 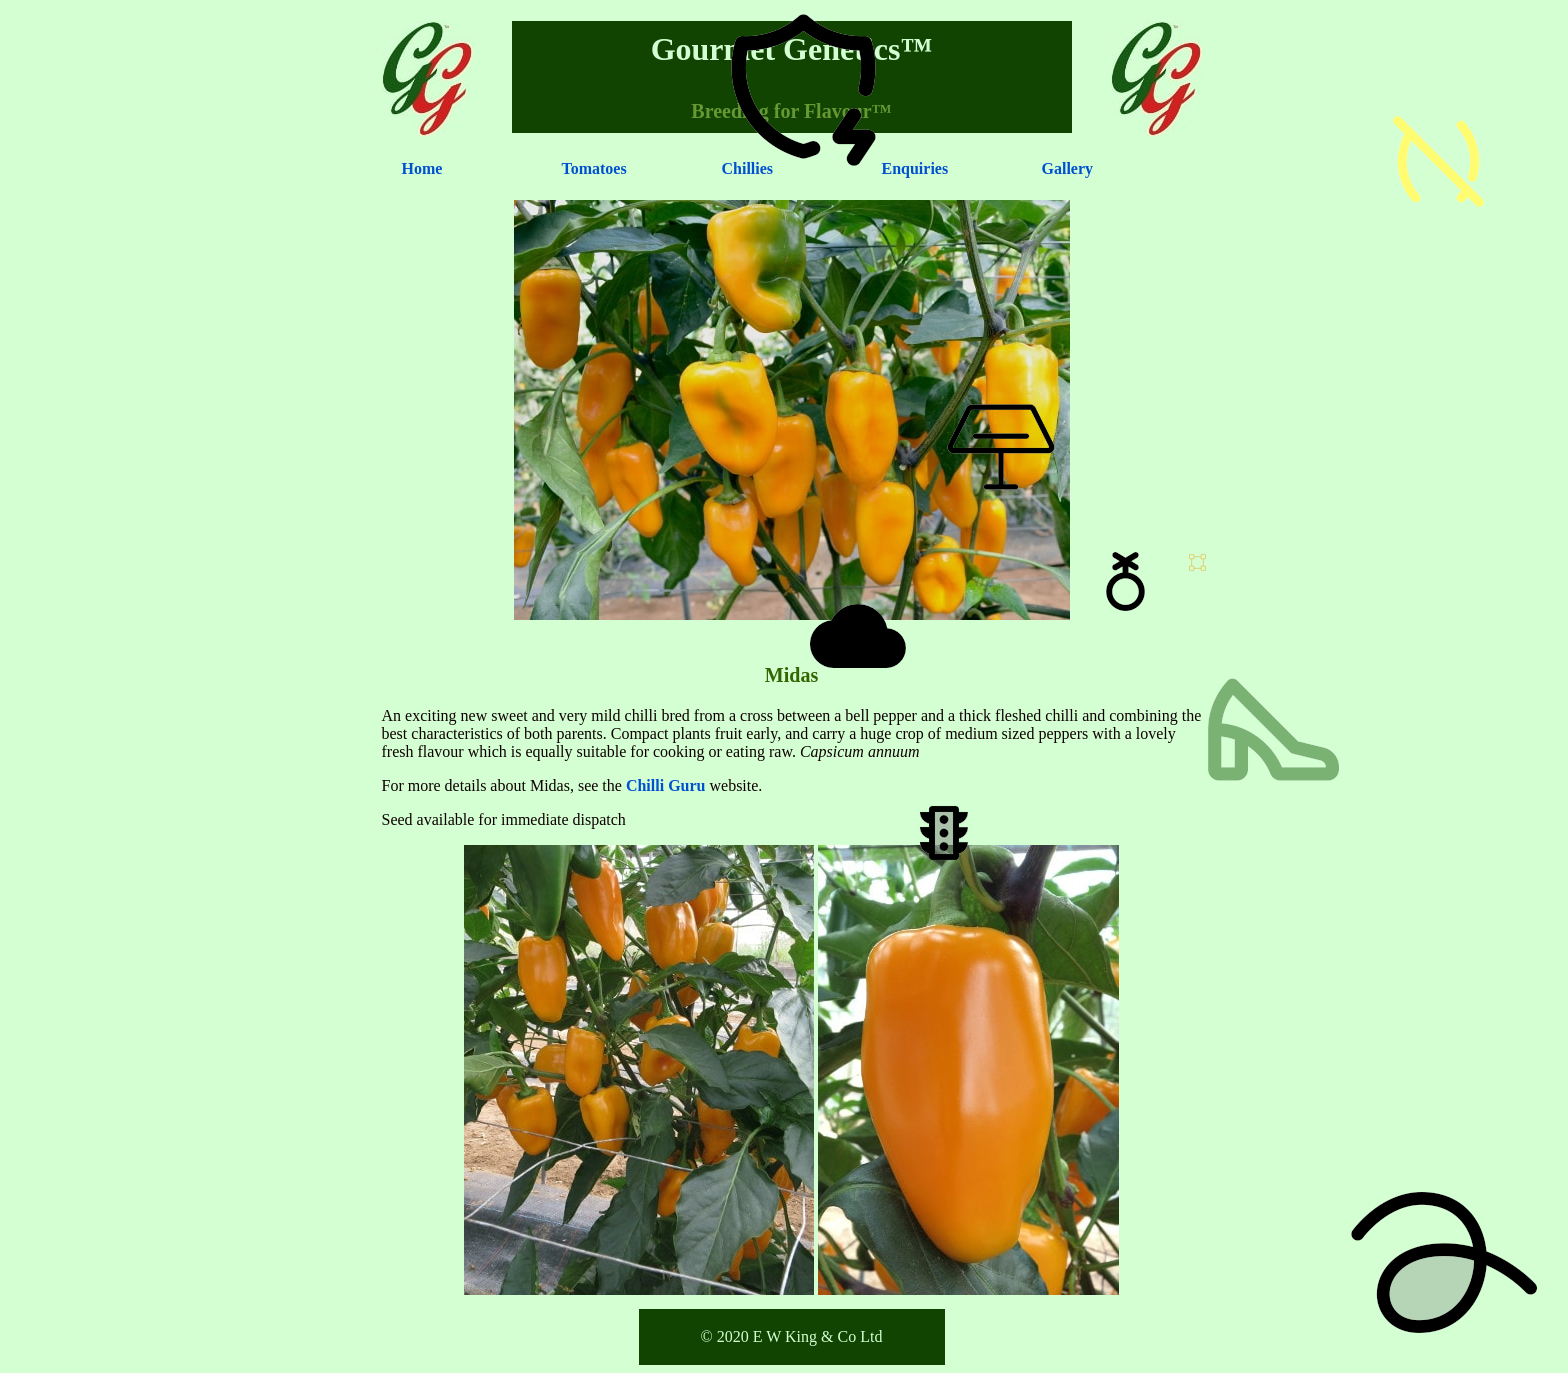 I want to click on browse women's shoes or footwear, so click(x=1268, y=734).